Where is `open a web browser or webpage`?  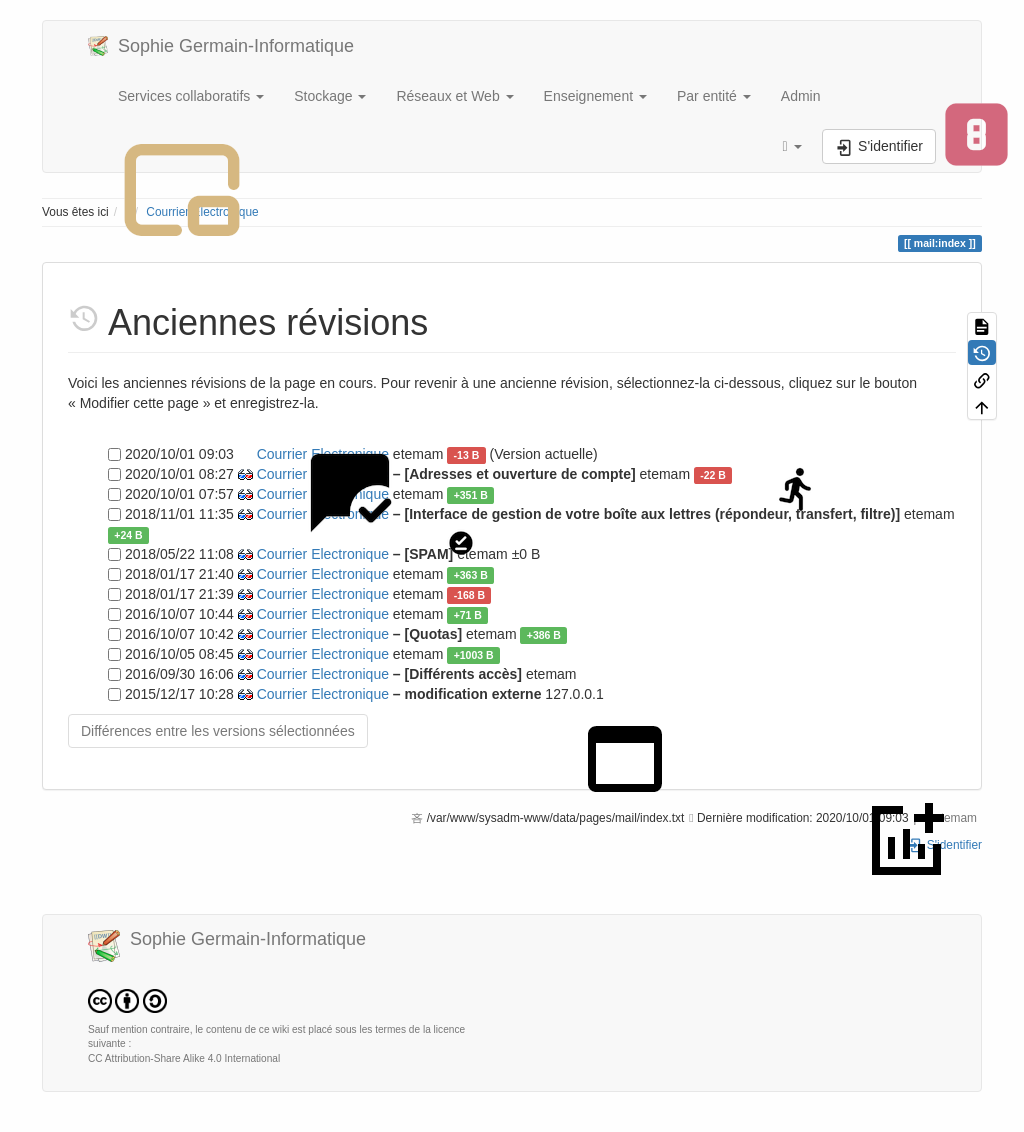
open a web browser or webpage is located at coordinates (625, 759).